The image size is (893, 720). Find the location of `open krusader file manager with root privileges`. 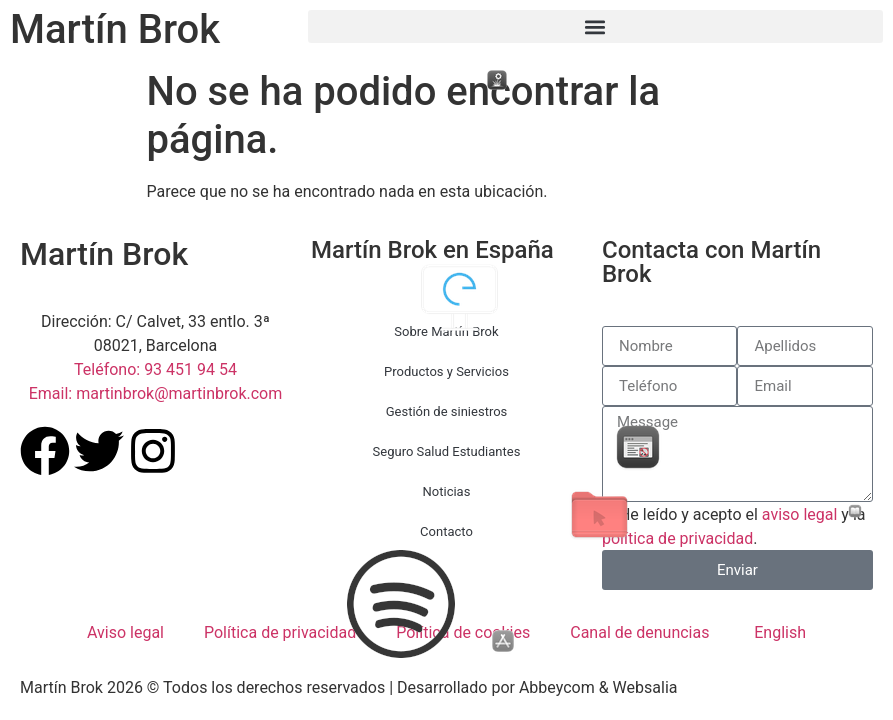

open krusader file manager with root privileges is located at coordinates (599, 514).